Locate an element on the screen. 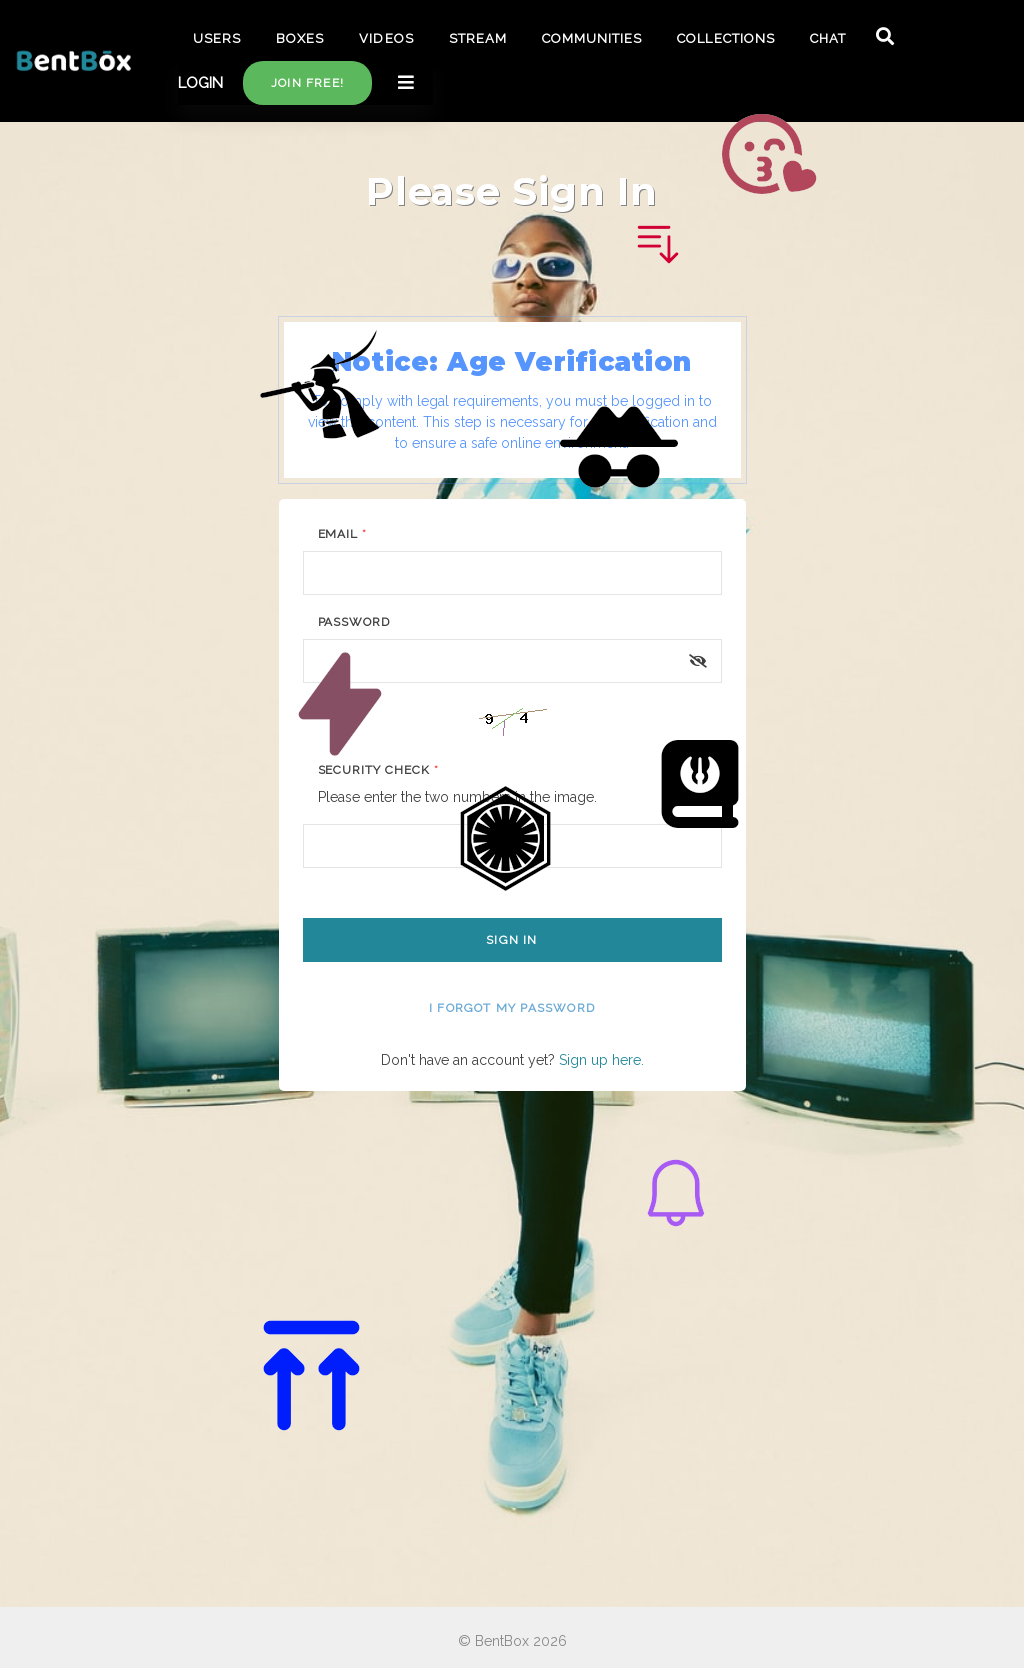 The width and height of the screenshot is (1024, 1668). indicates flash or lightning mode is enabled is located at coordinates (340, 704).